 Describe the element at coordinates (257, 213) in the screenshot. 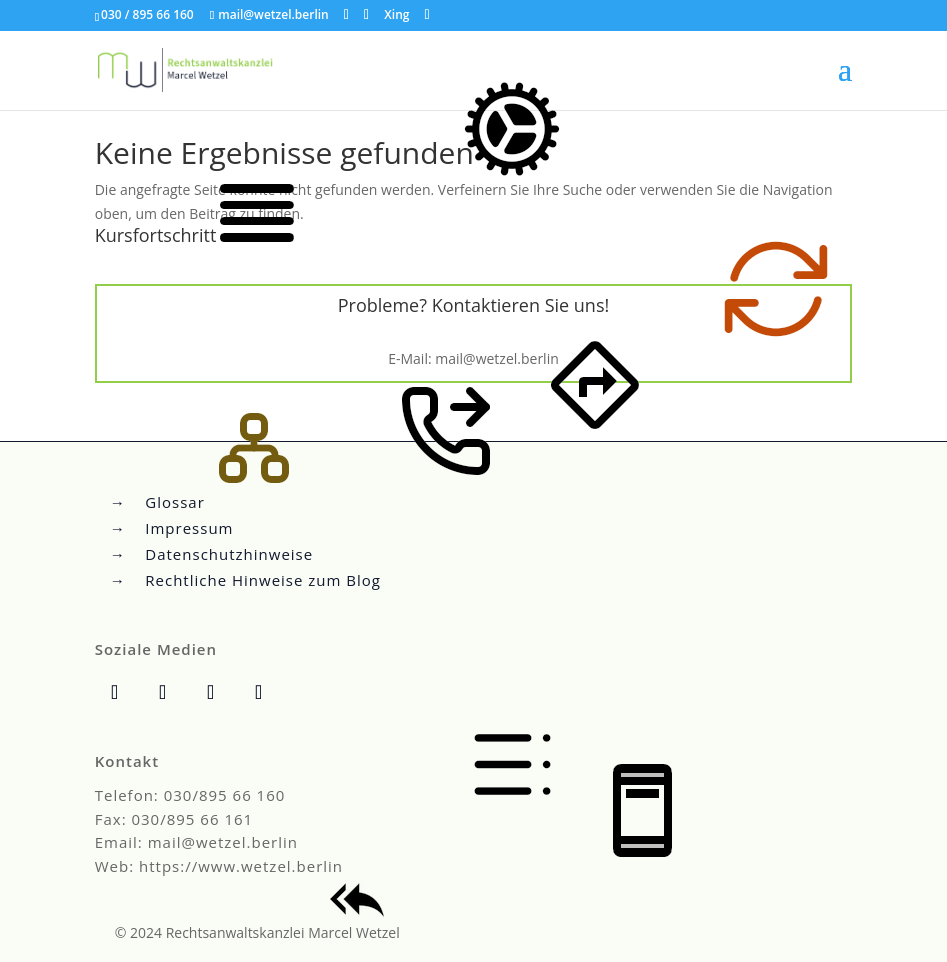

I see `open navigation menu` at that location.